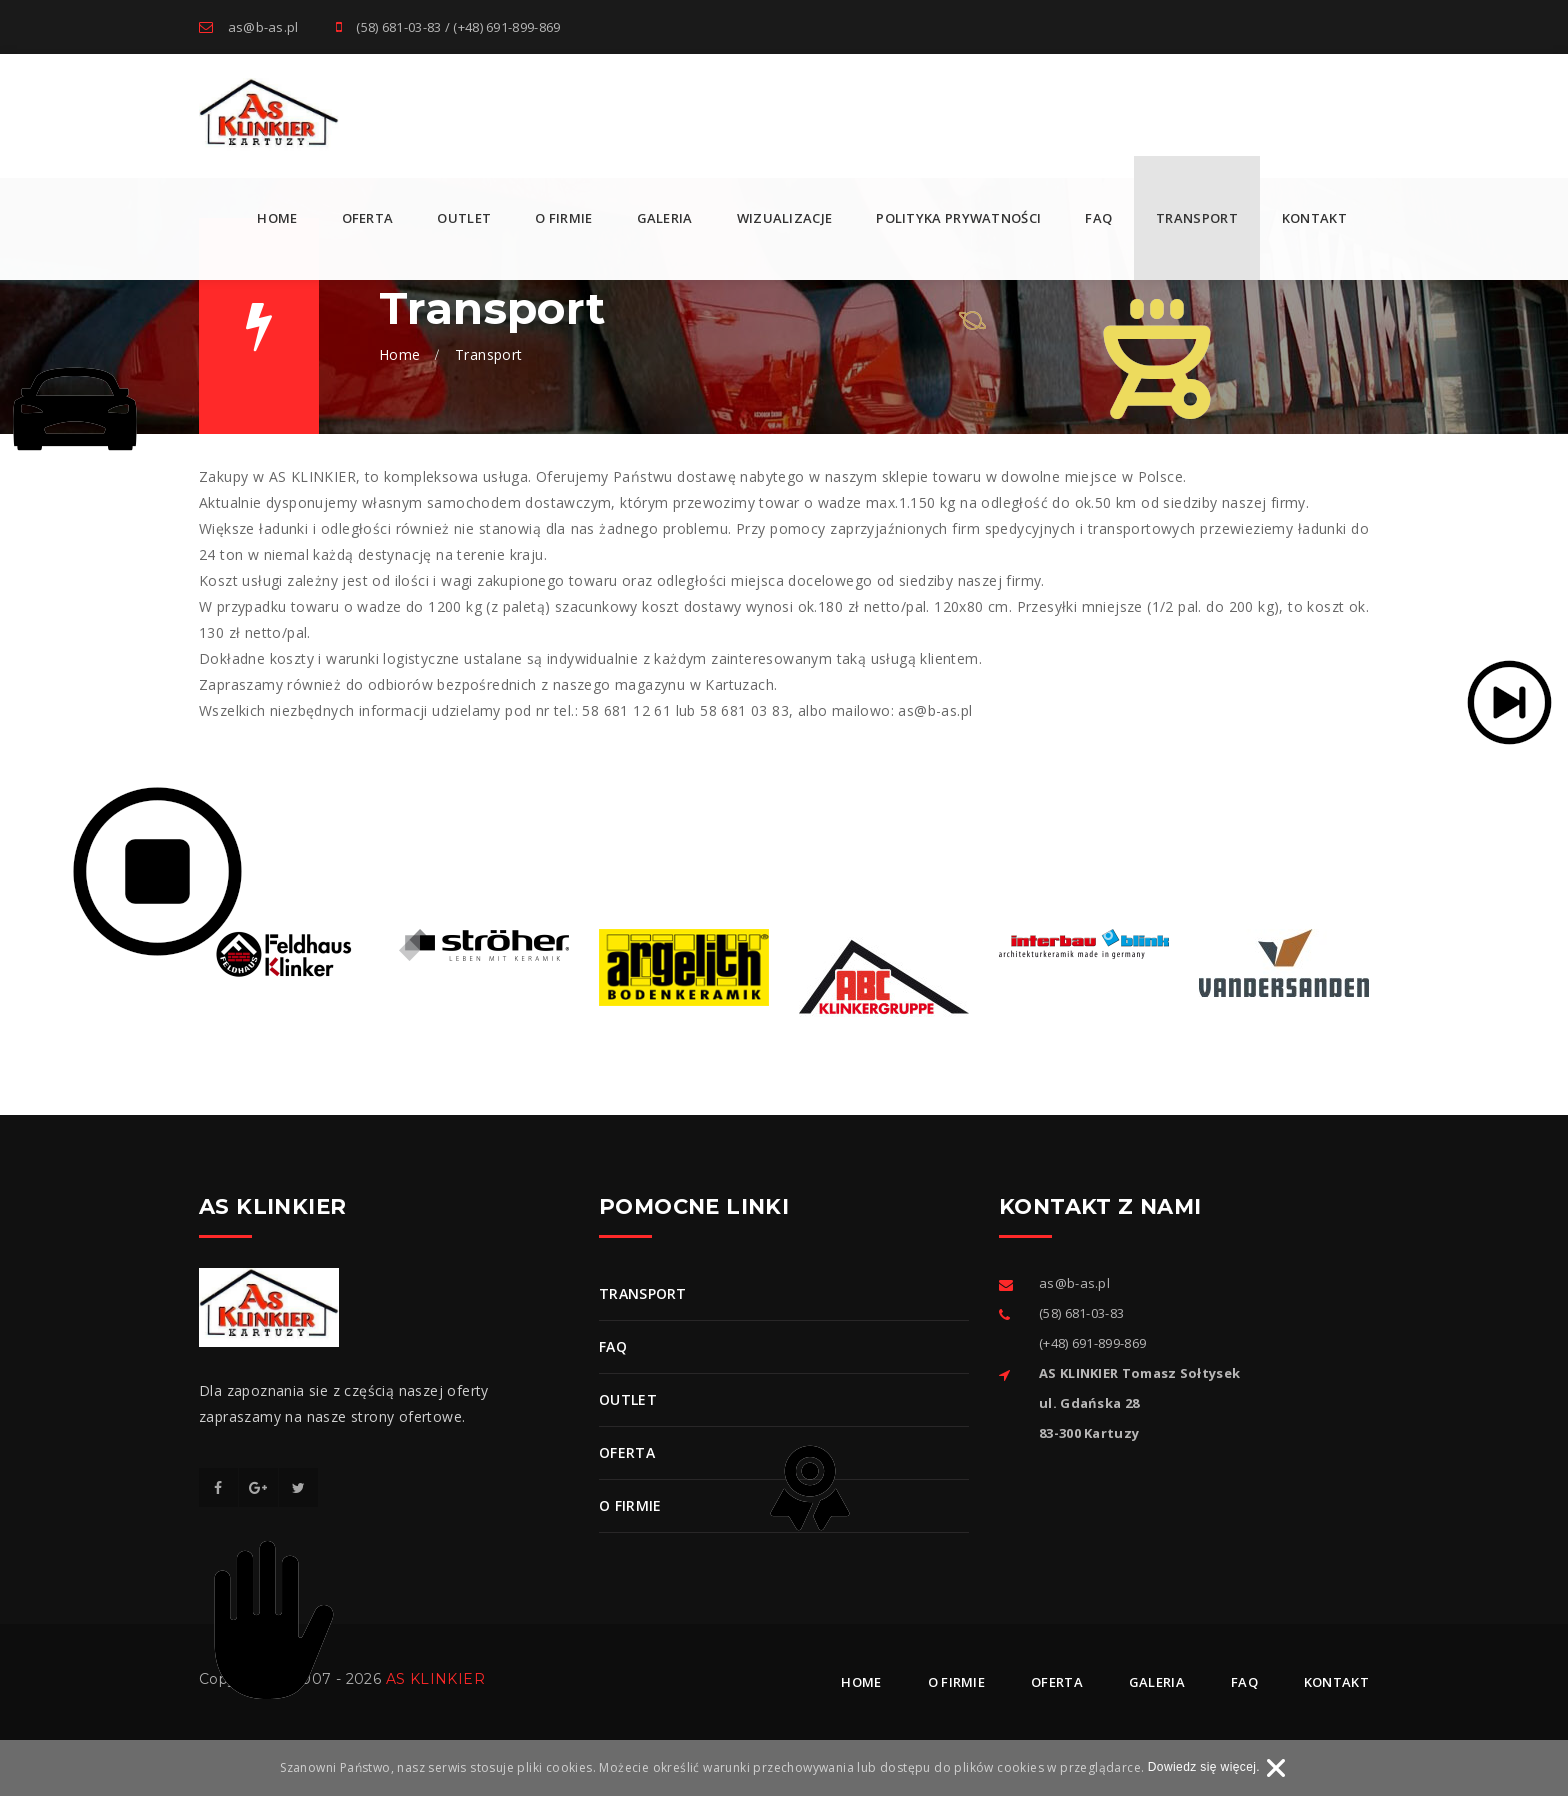  I want to click on indicates an award or achievement, so click(810, 1488).